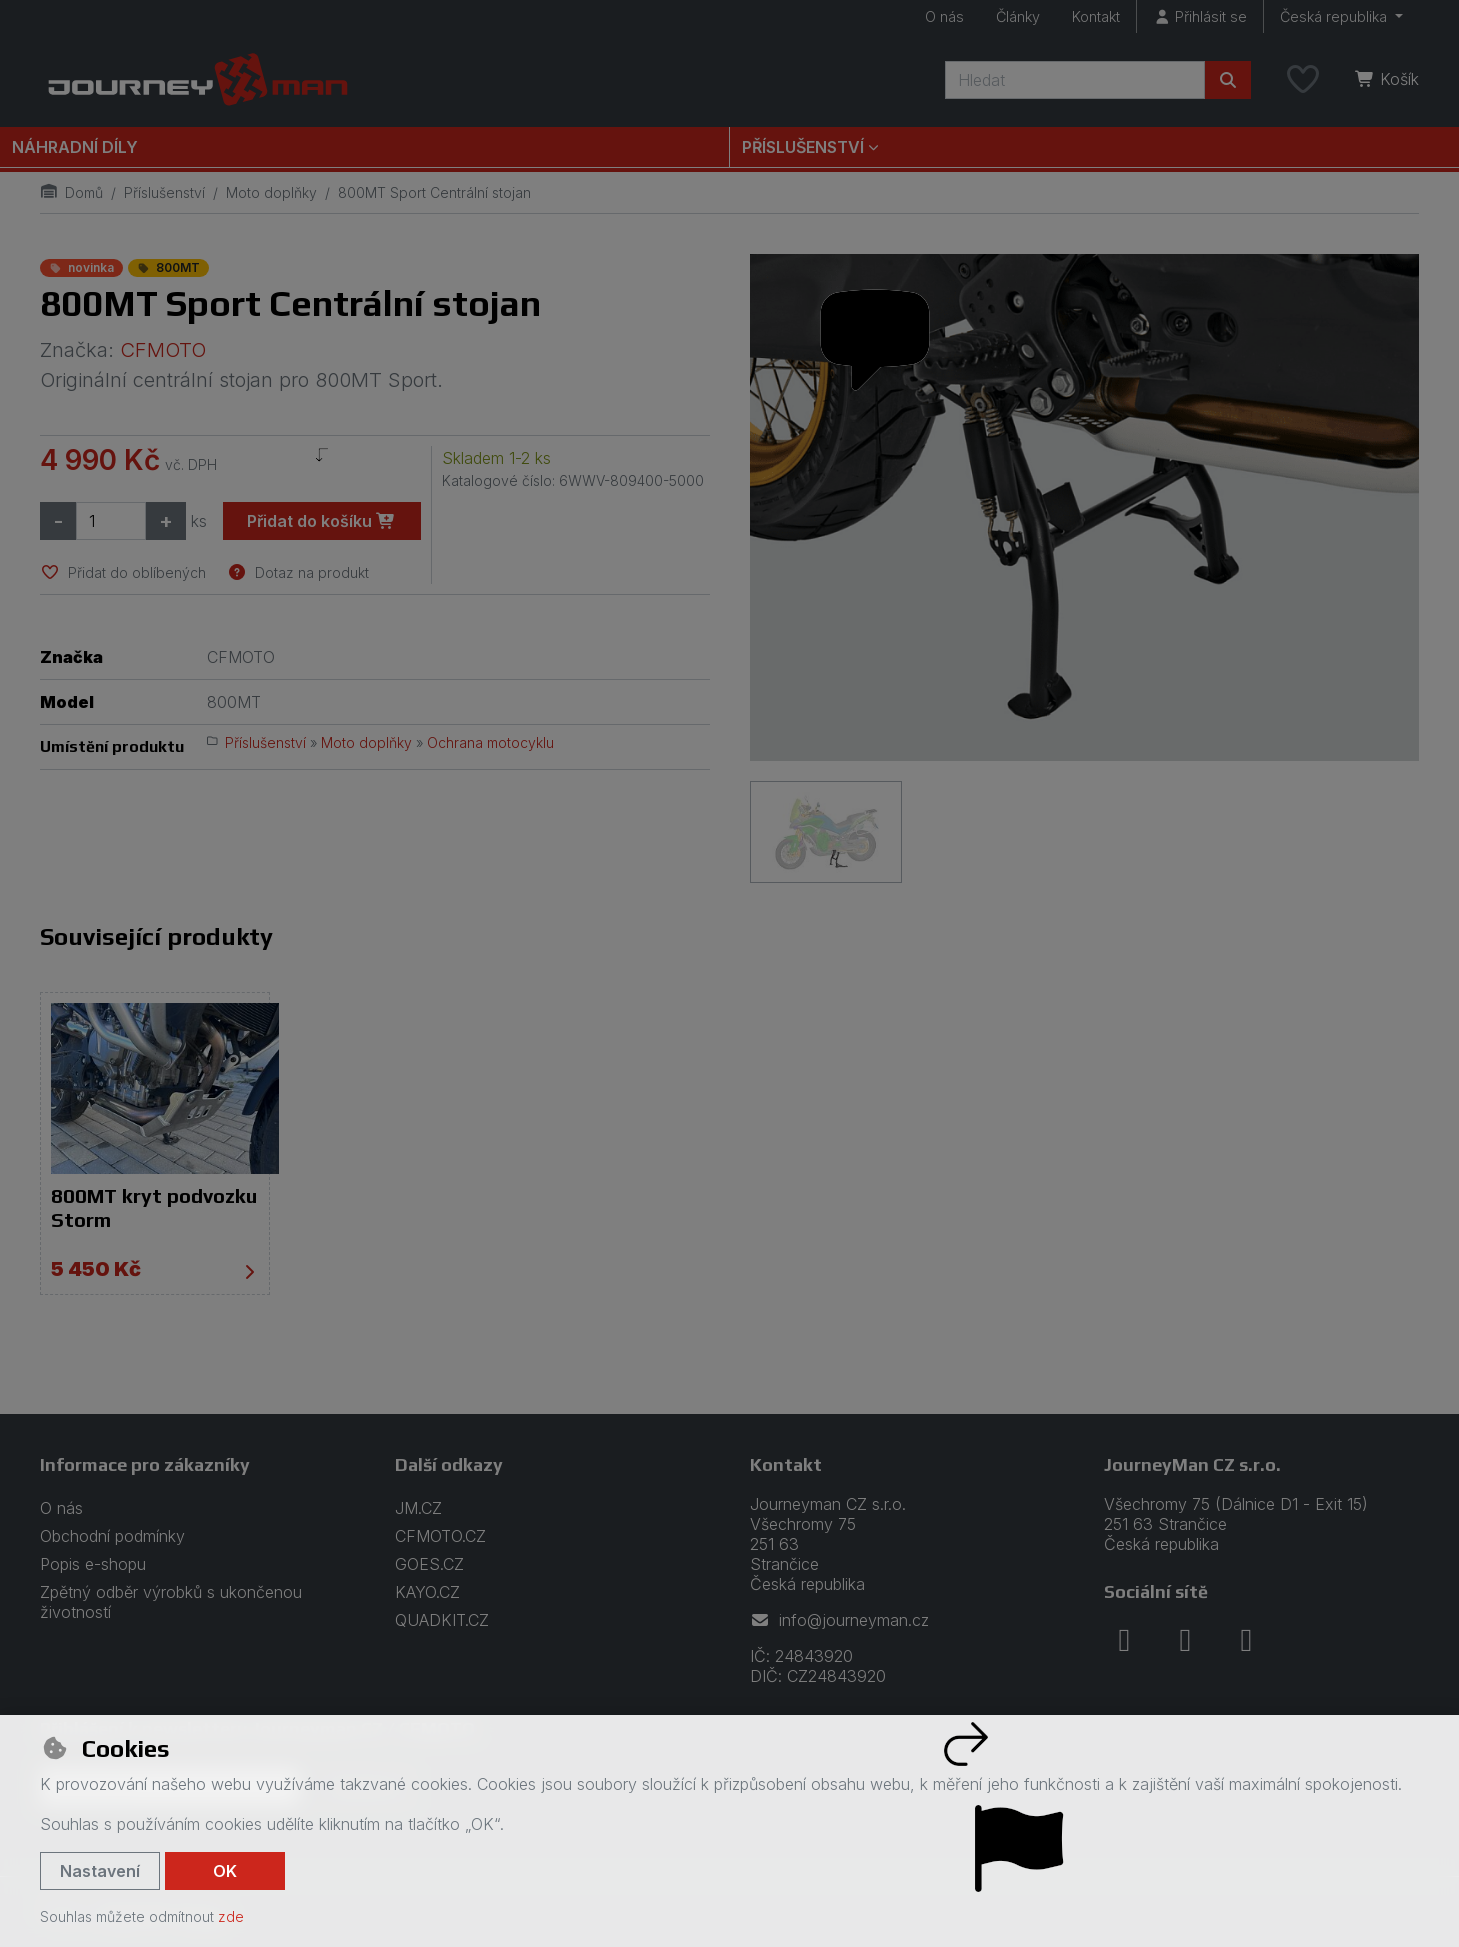  What do you see at coordinates (966, 1744) in the screenshot?
I see `redo last action` at bounding box center [966, 1744].